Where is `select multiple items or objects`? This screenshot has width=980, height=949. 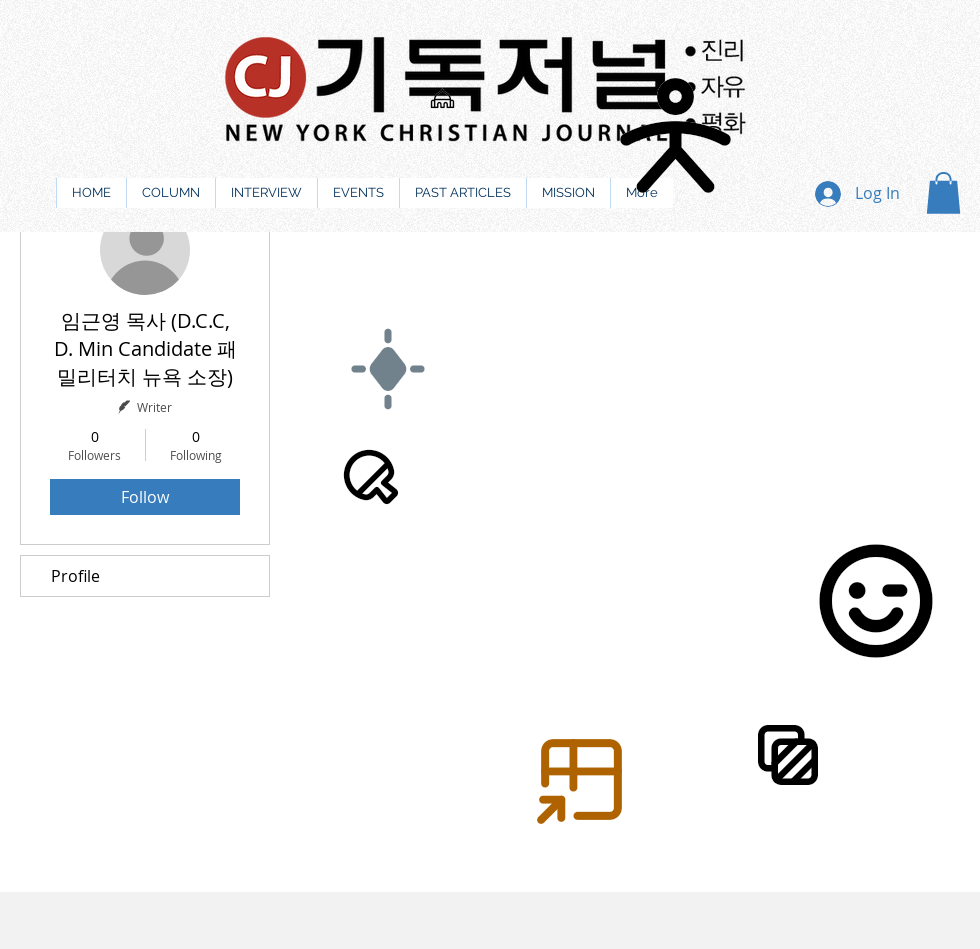 select multiple items or objects is located at coordinates (788, 755).